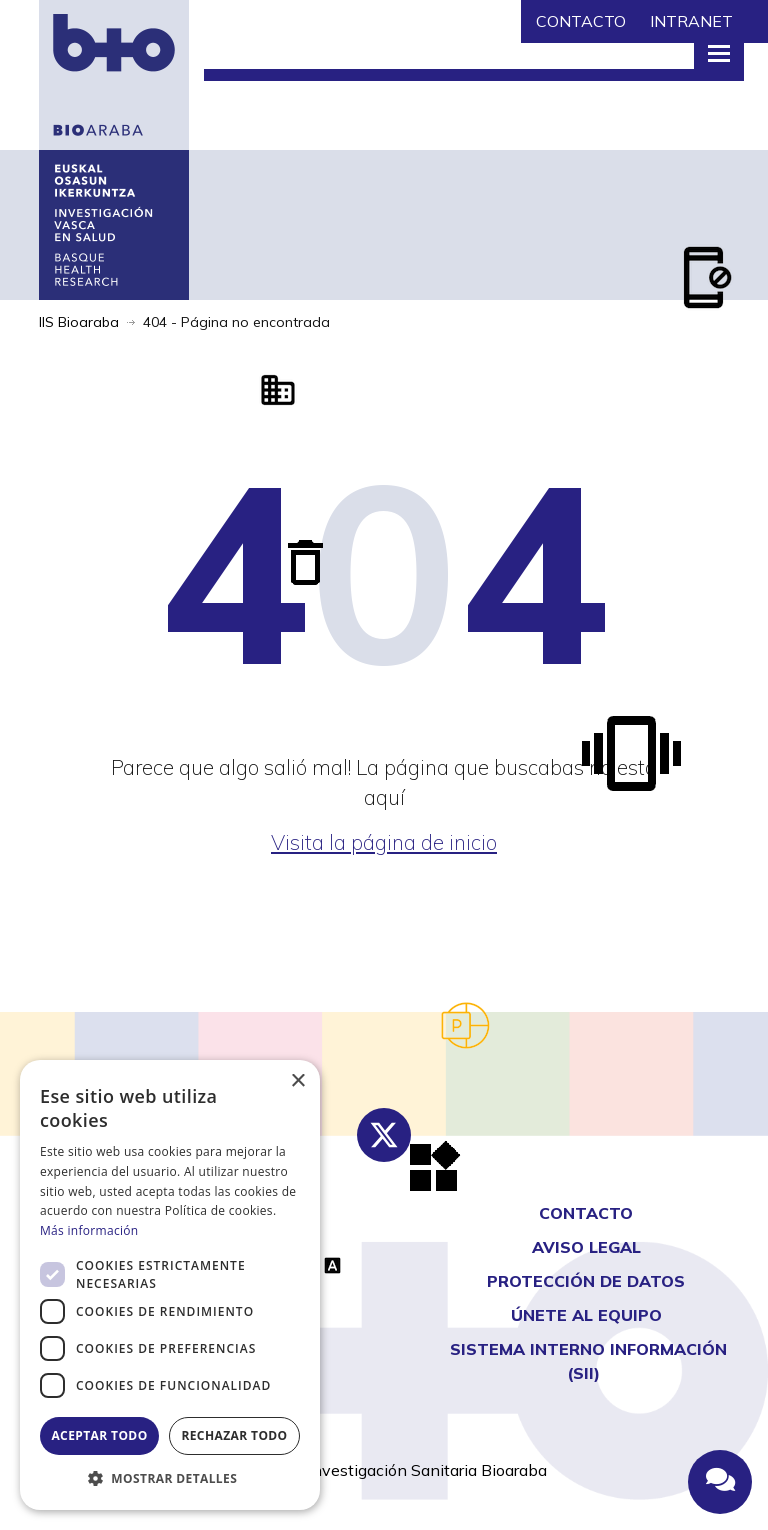  What do you see at coordinates (433, 1167) in the screenshot?
I see `access home screen widgets` at bounding box center [433, 1167].